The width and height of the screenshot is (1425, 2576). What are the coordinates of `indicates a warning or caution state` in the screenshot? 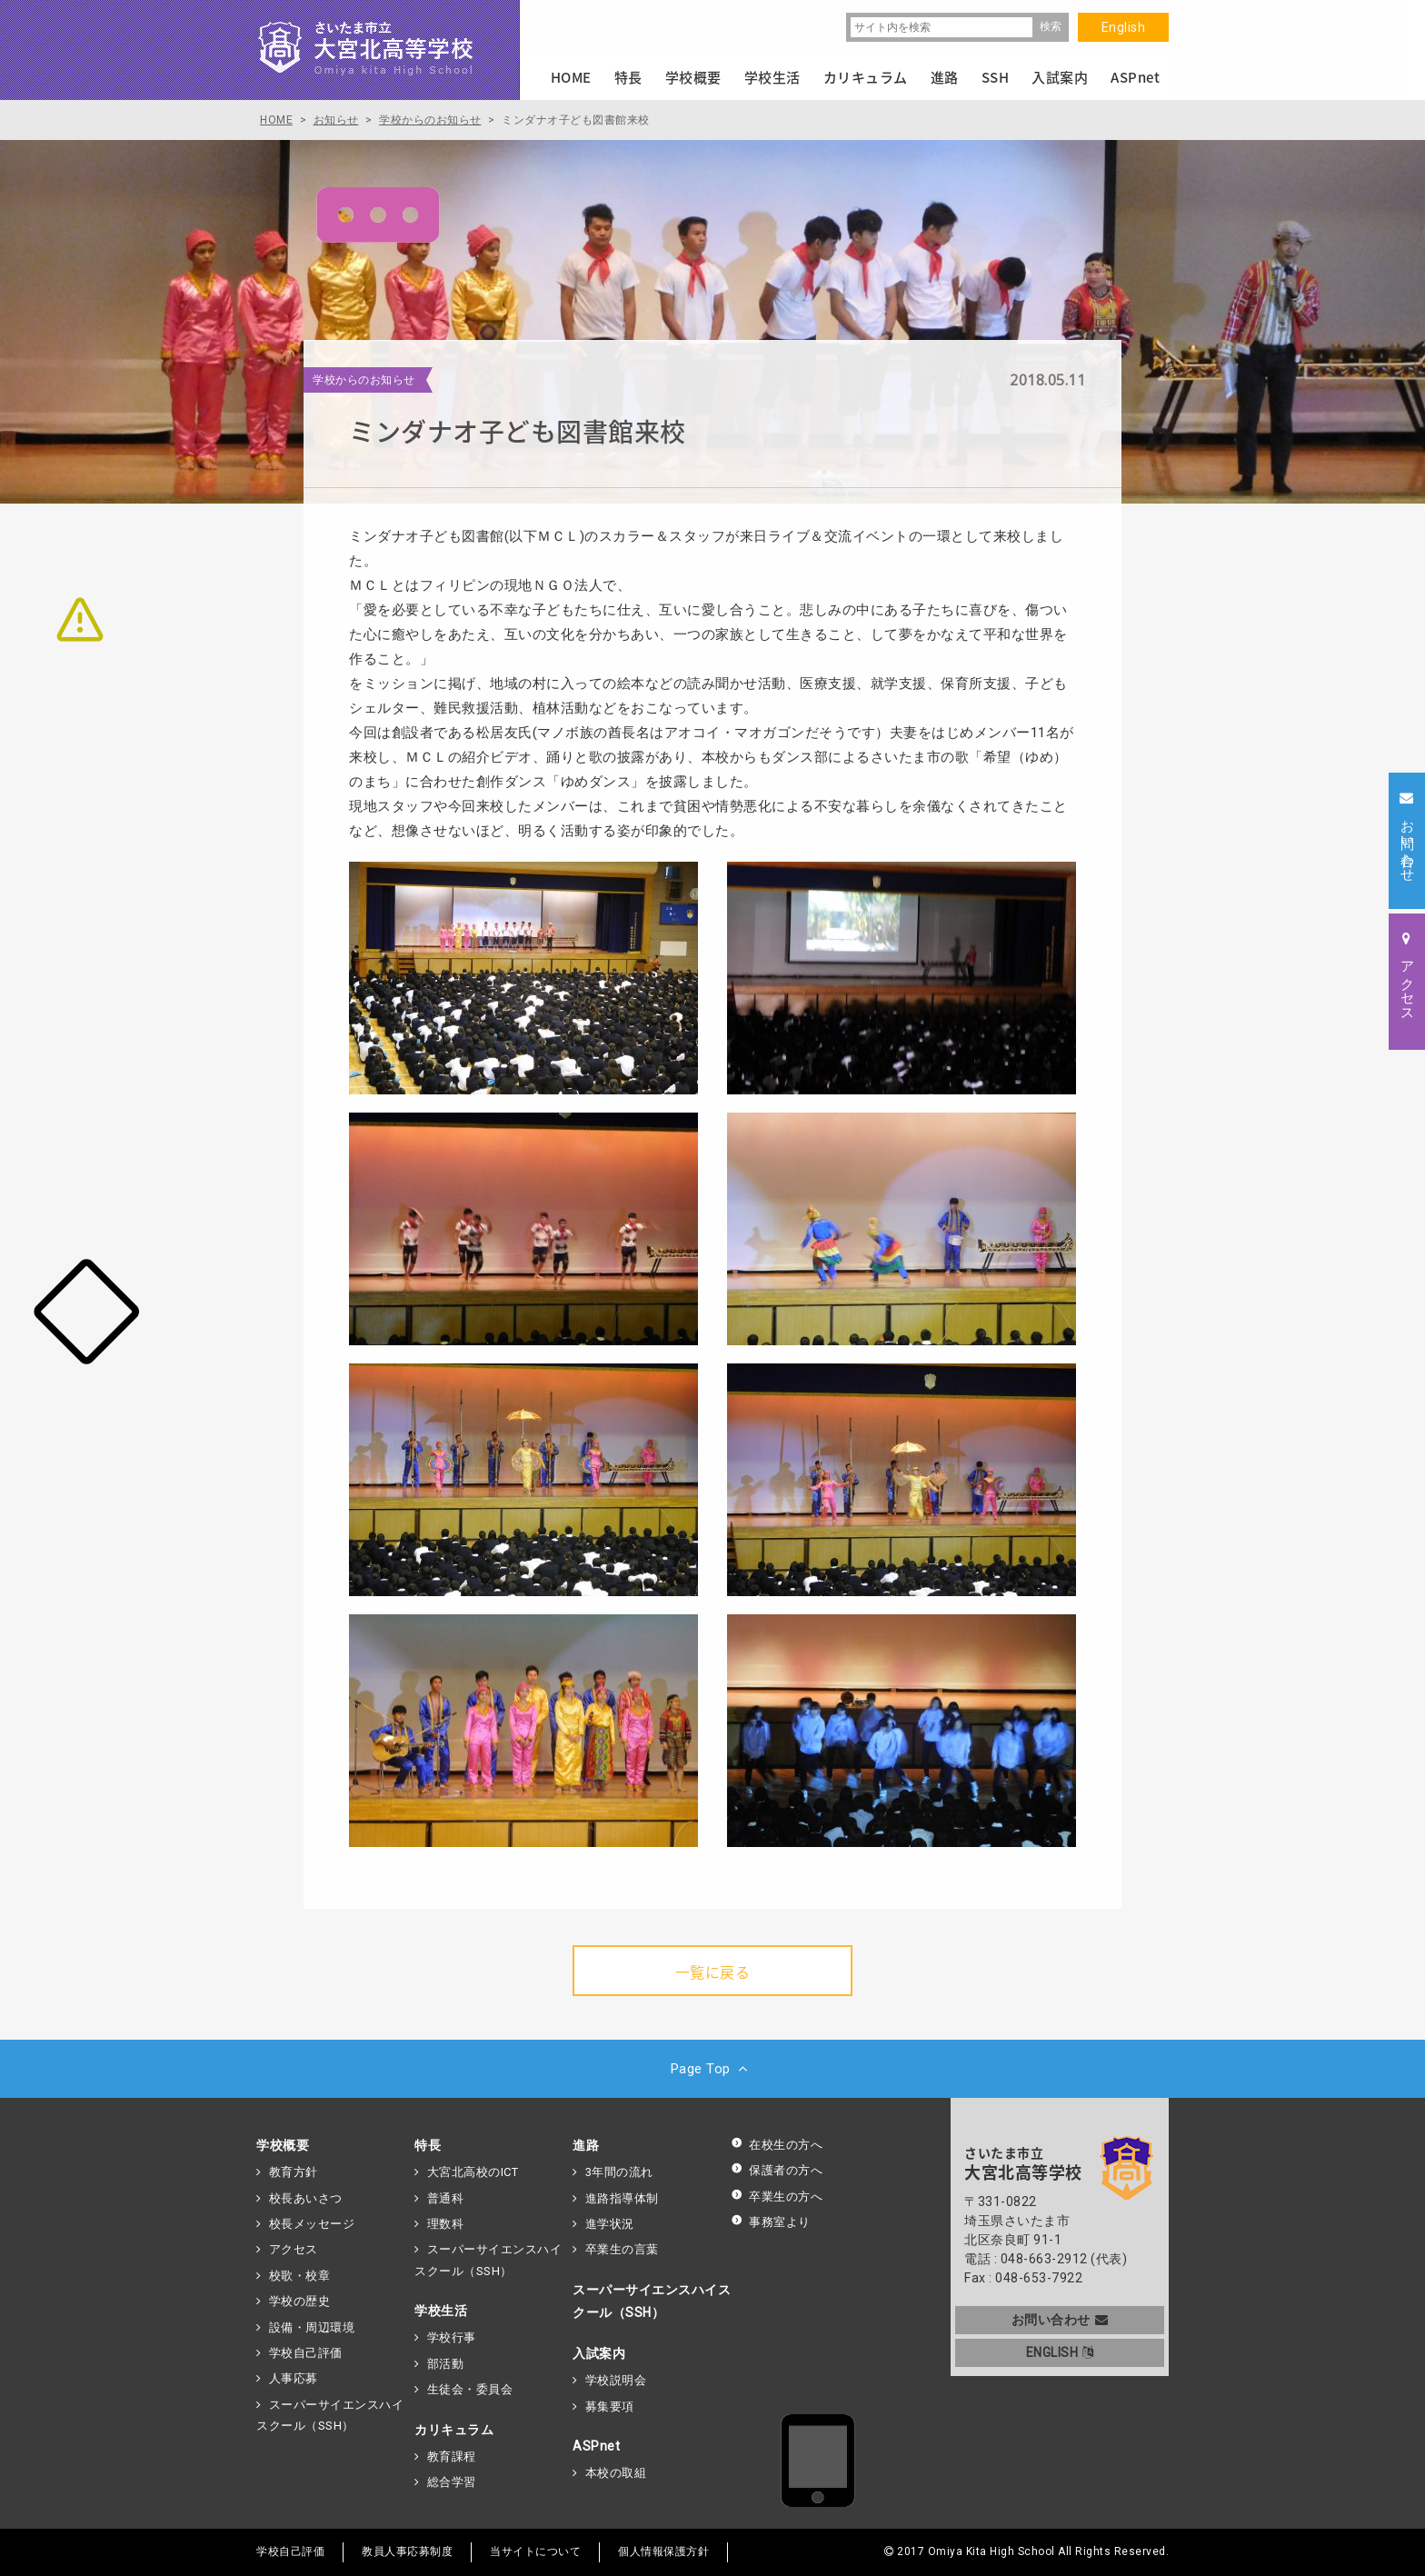 It's located at (80, 621).